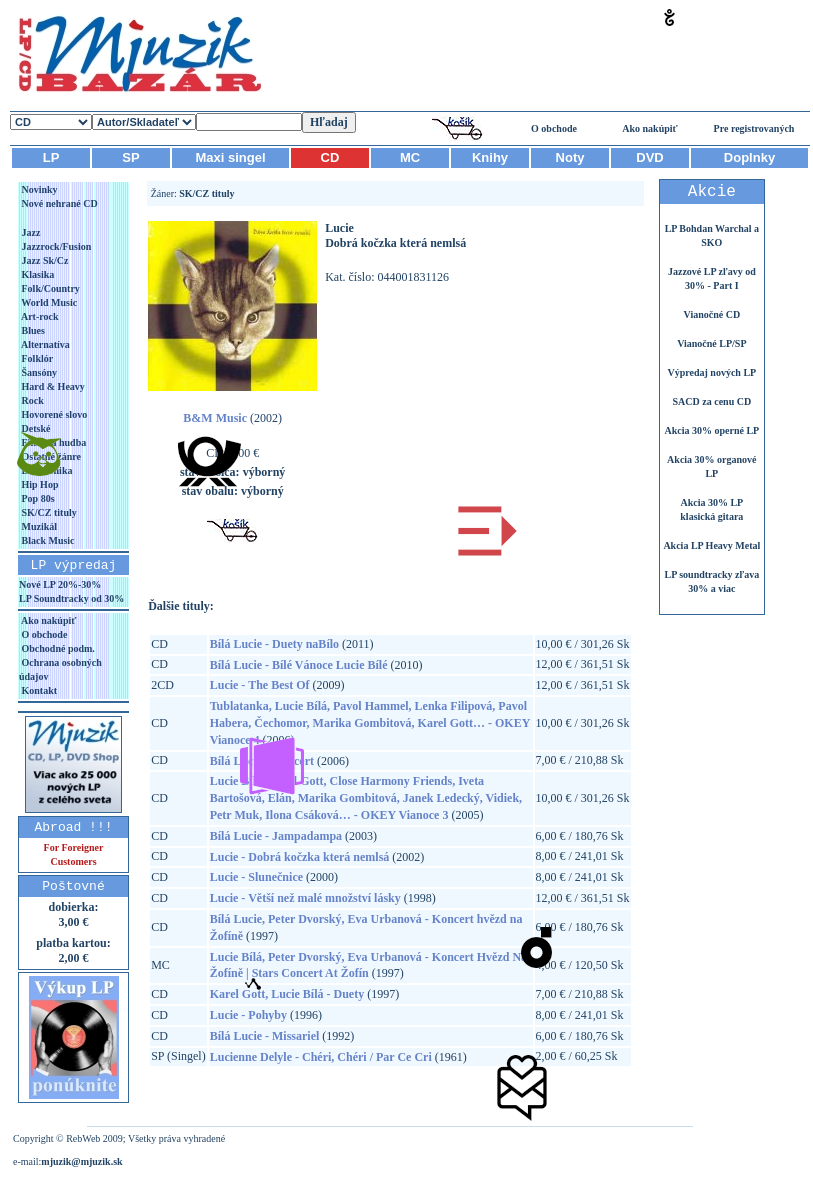  I want to click on open hootsuite social media management app, so click(39, 454).